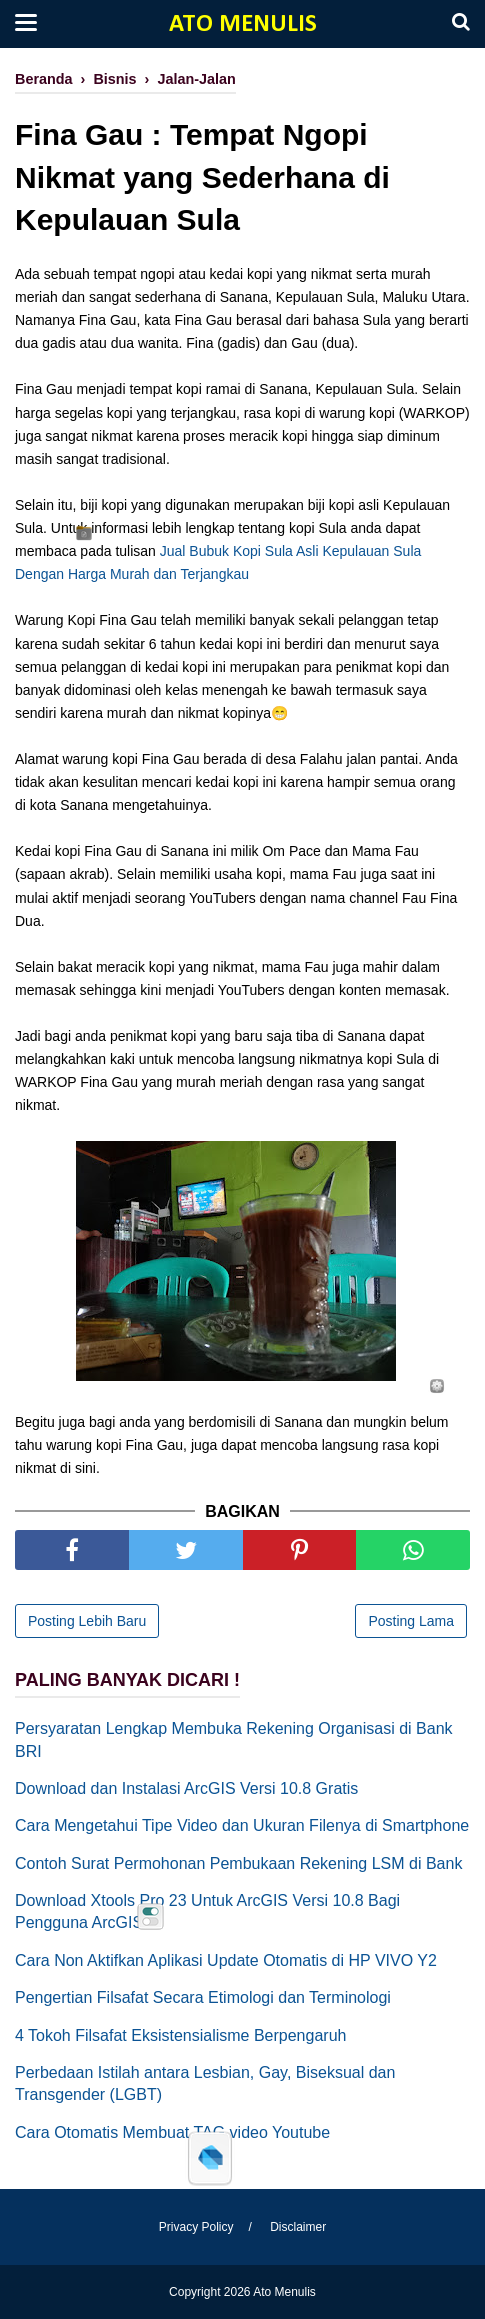 The image size is (485, 2319). What do you see at coordinates (210, 2158) in the screenshot?
I see `a dart programming language source file` at bounding box center [210, 2158].